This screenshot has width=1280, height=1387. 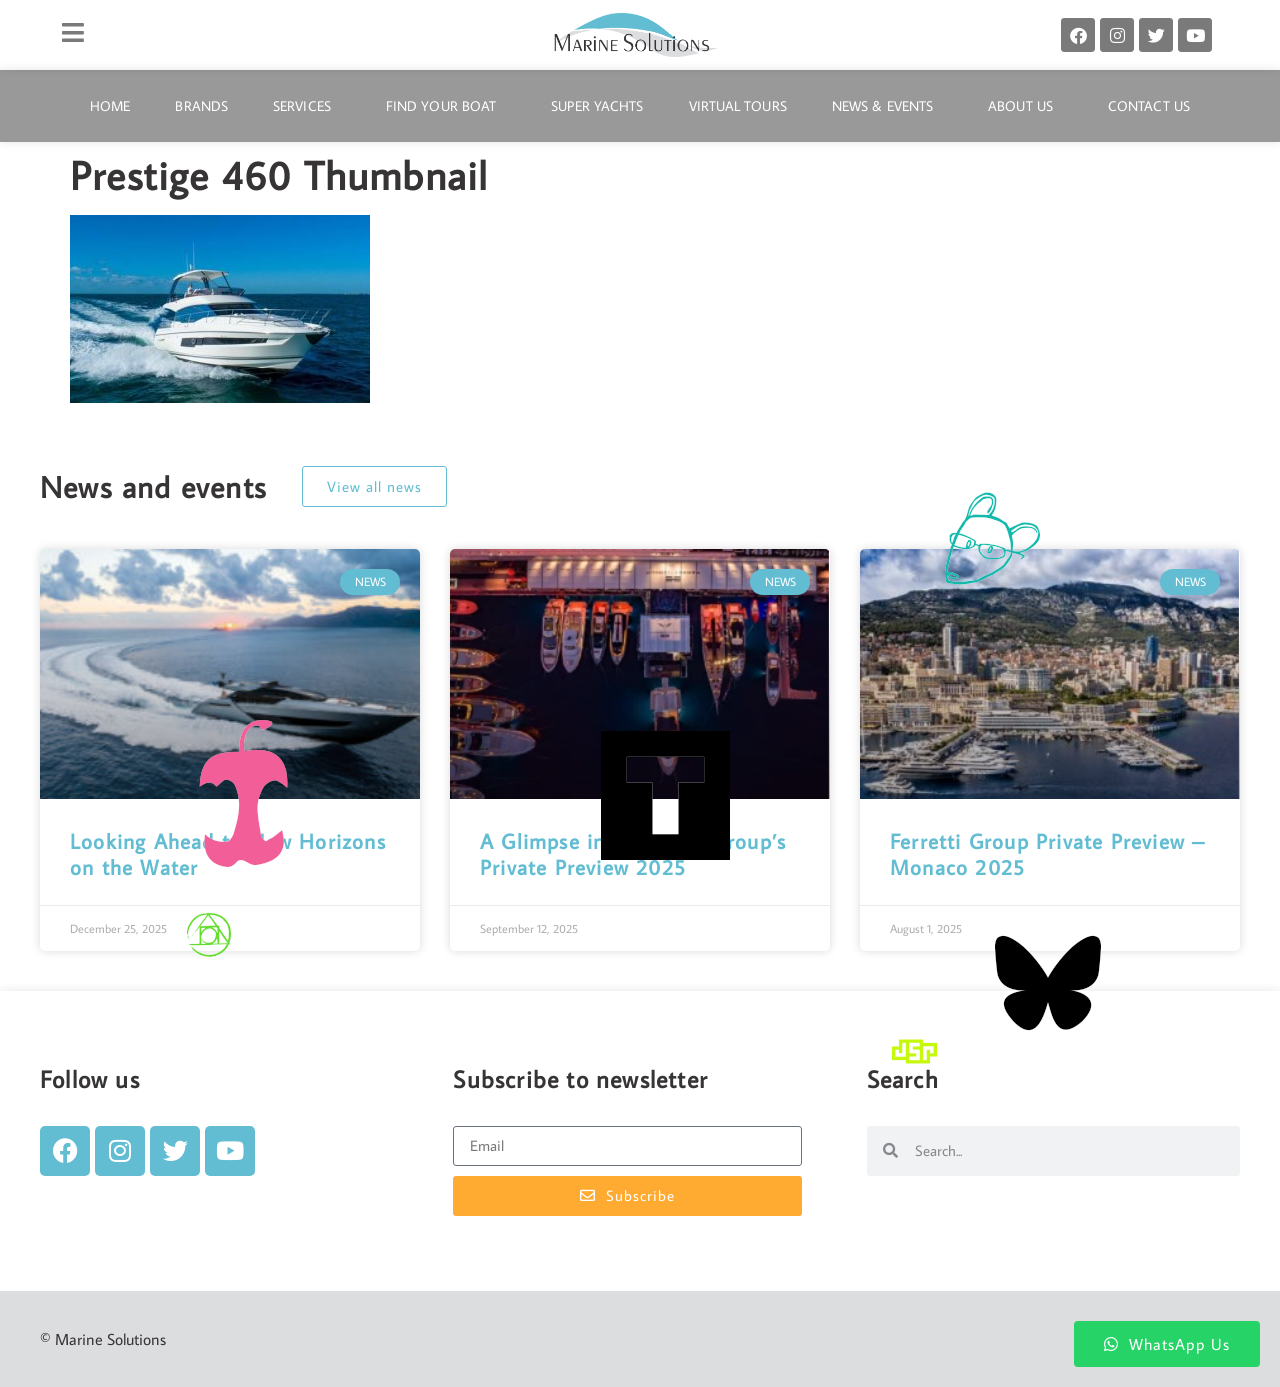 I want to click on jsr (javascript registry) logo, so click(x=914, y=1051).